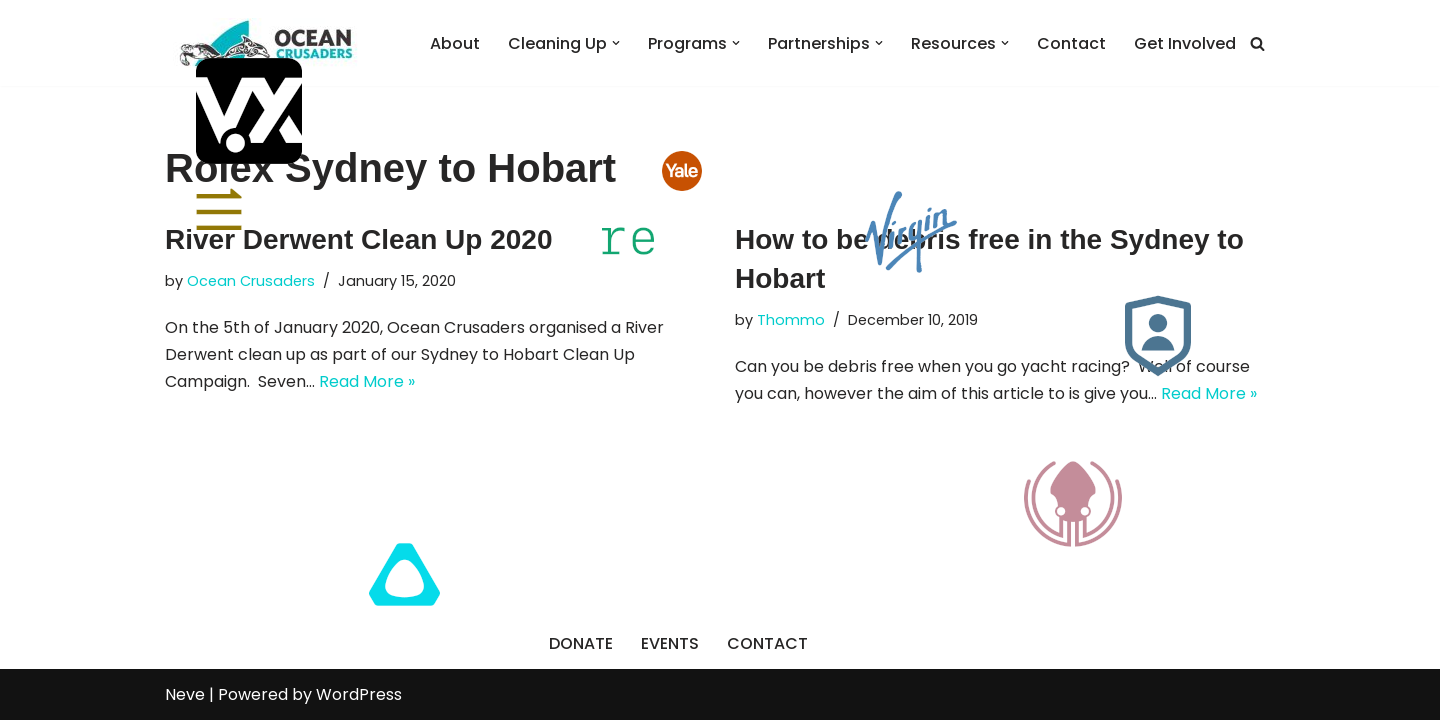 This screenshot has width=1440, height=720. What do you see at coordinates (404, 574) in the screenshot?
I see `HTC Vive brand logo` at bounding box center [404, 574].